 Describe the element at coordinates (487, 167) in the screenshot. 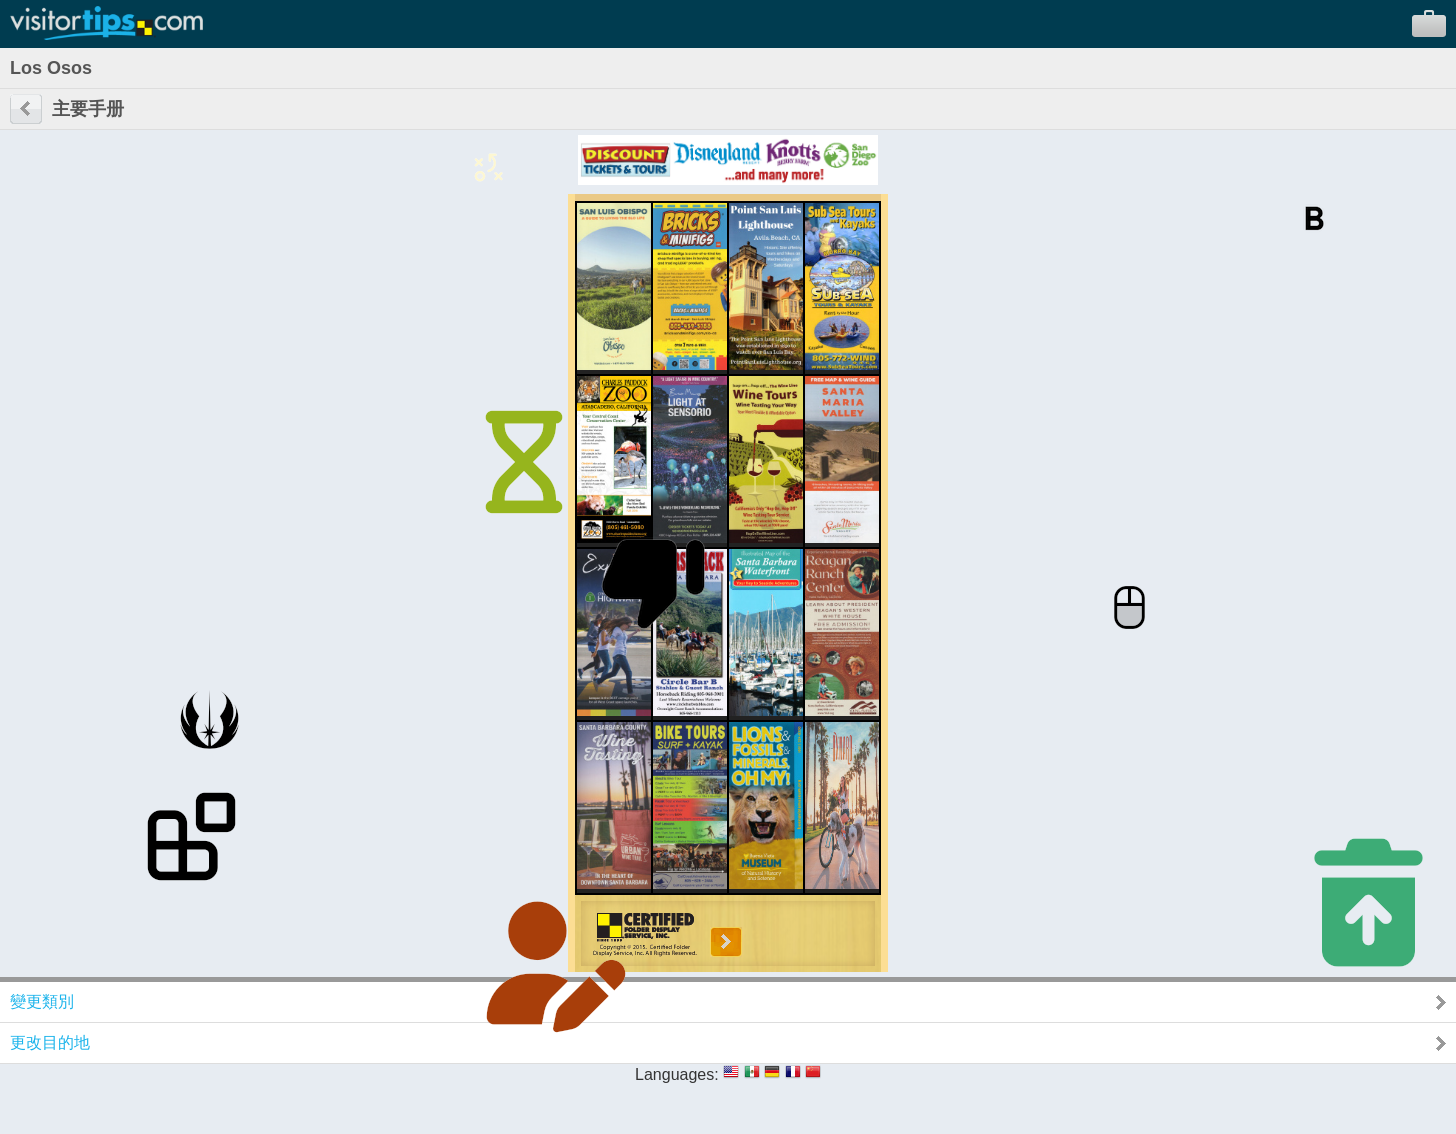

I see `view game plan or strategy options` at that location.